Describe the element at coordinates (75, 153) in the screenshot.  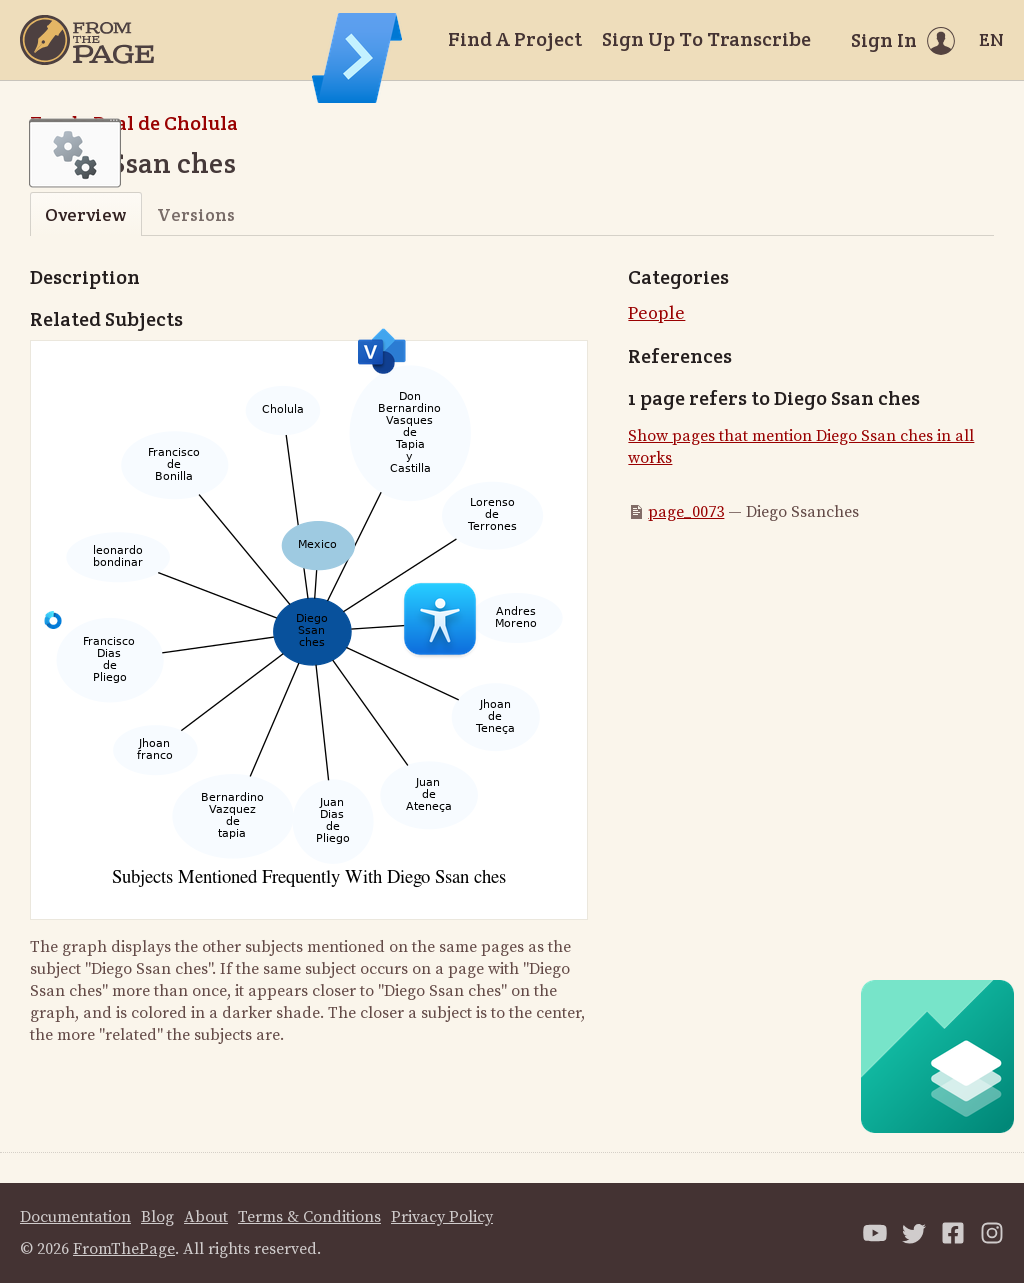
I see `run an executable program or application` at that location.